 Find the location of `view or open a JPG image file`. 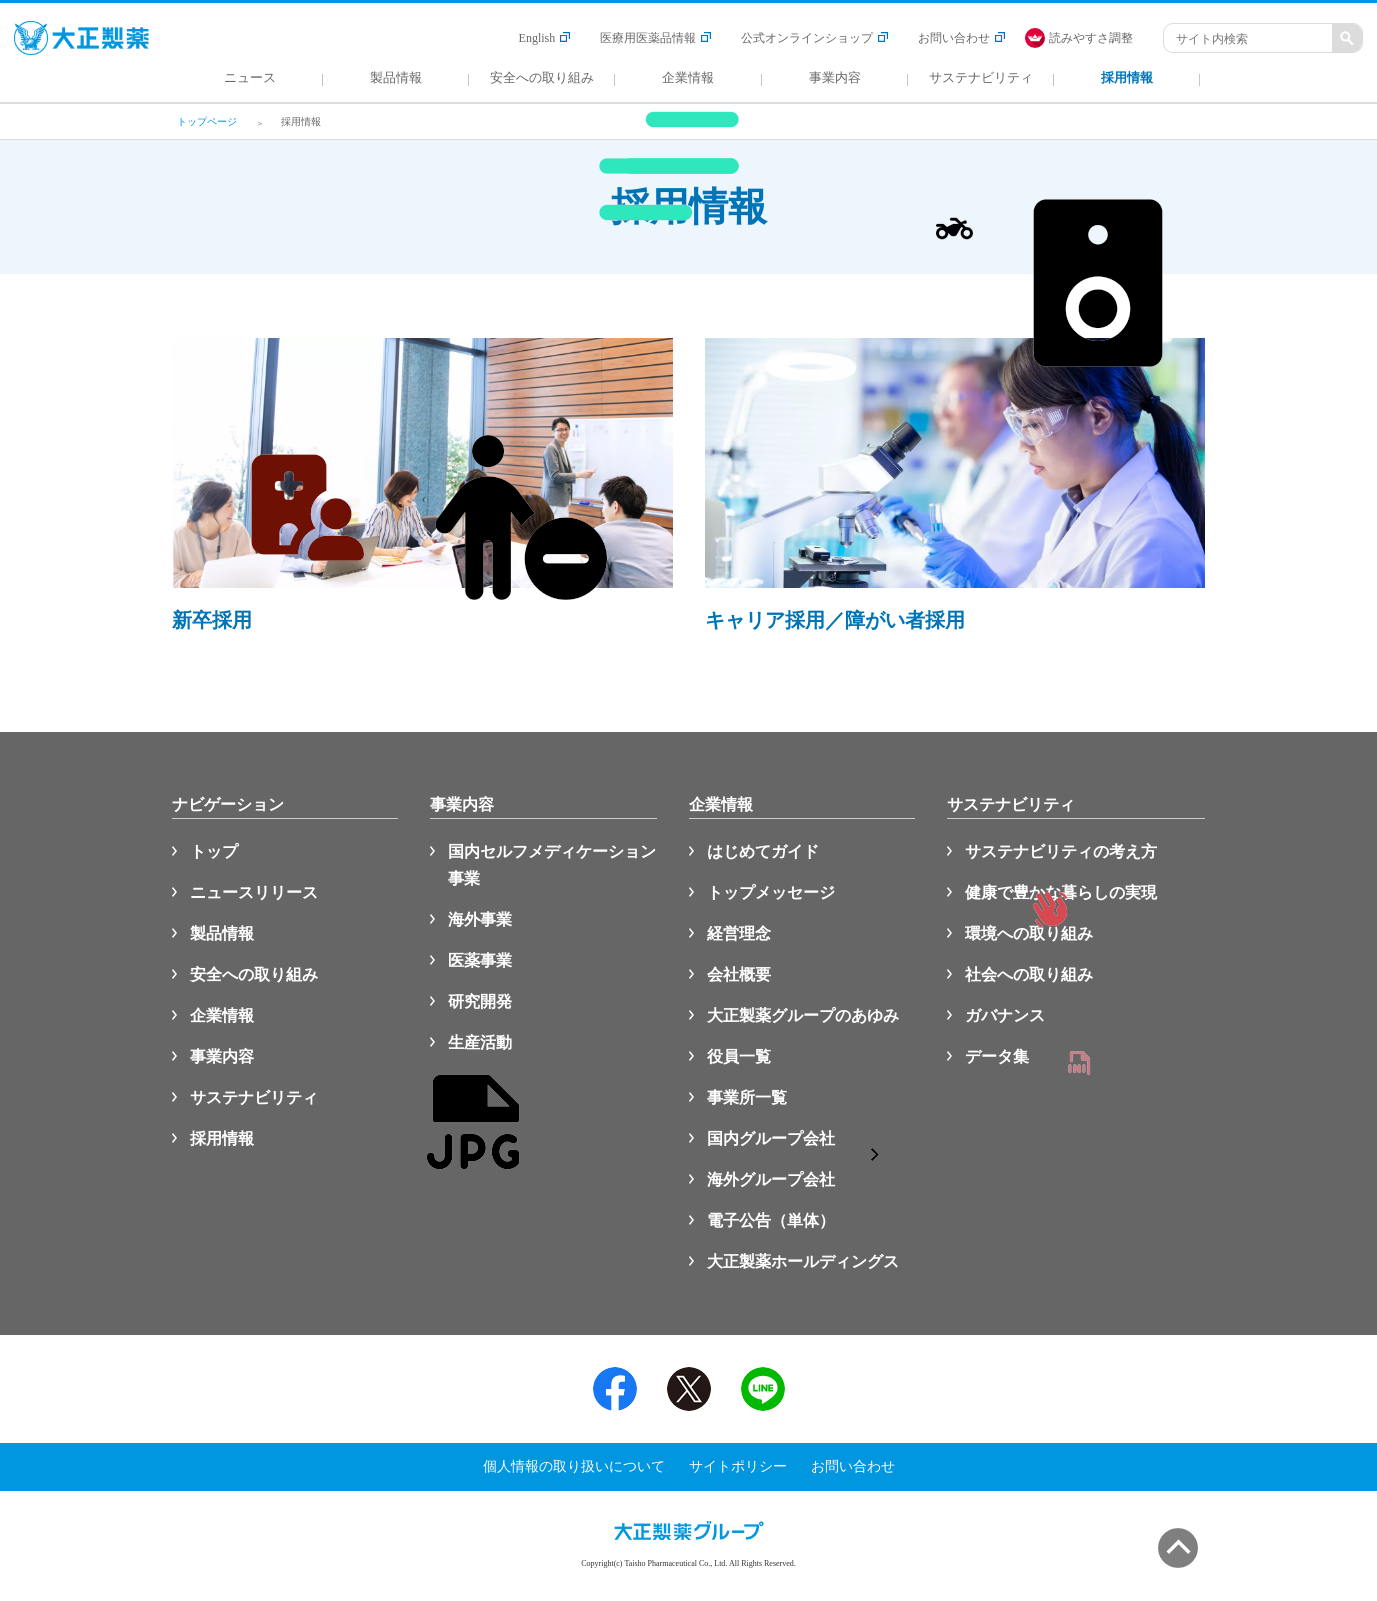

view or open a JPG image file is located at coordinates (476, 1126).